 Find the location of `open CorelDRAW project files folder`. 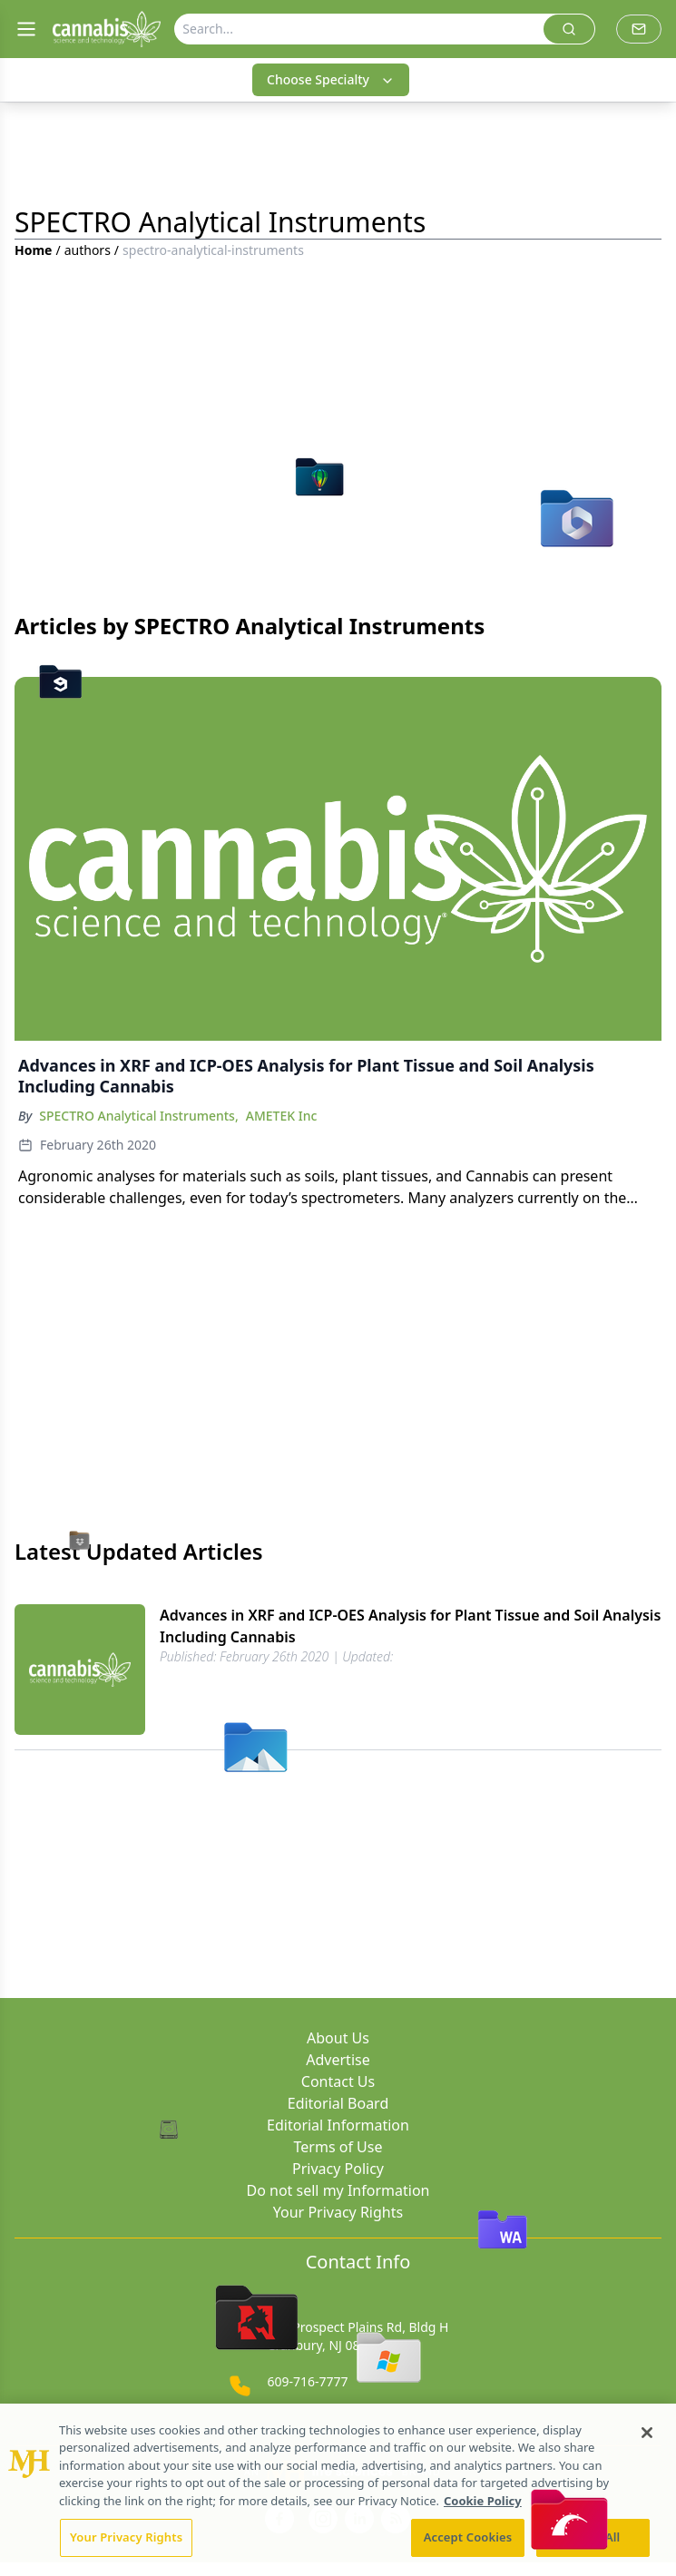

open CorelDRAW project files folder is located at coordinates (319, 478).